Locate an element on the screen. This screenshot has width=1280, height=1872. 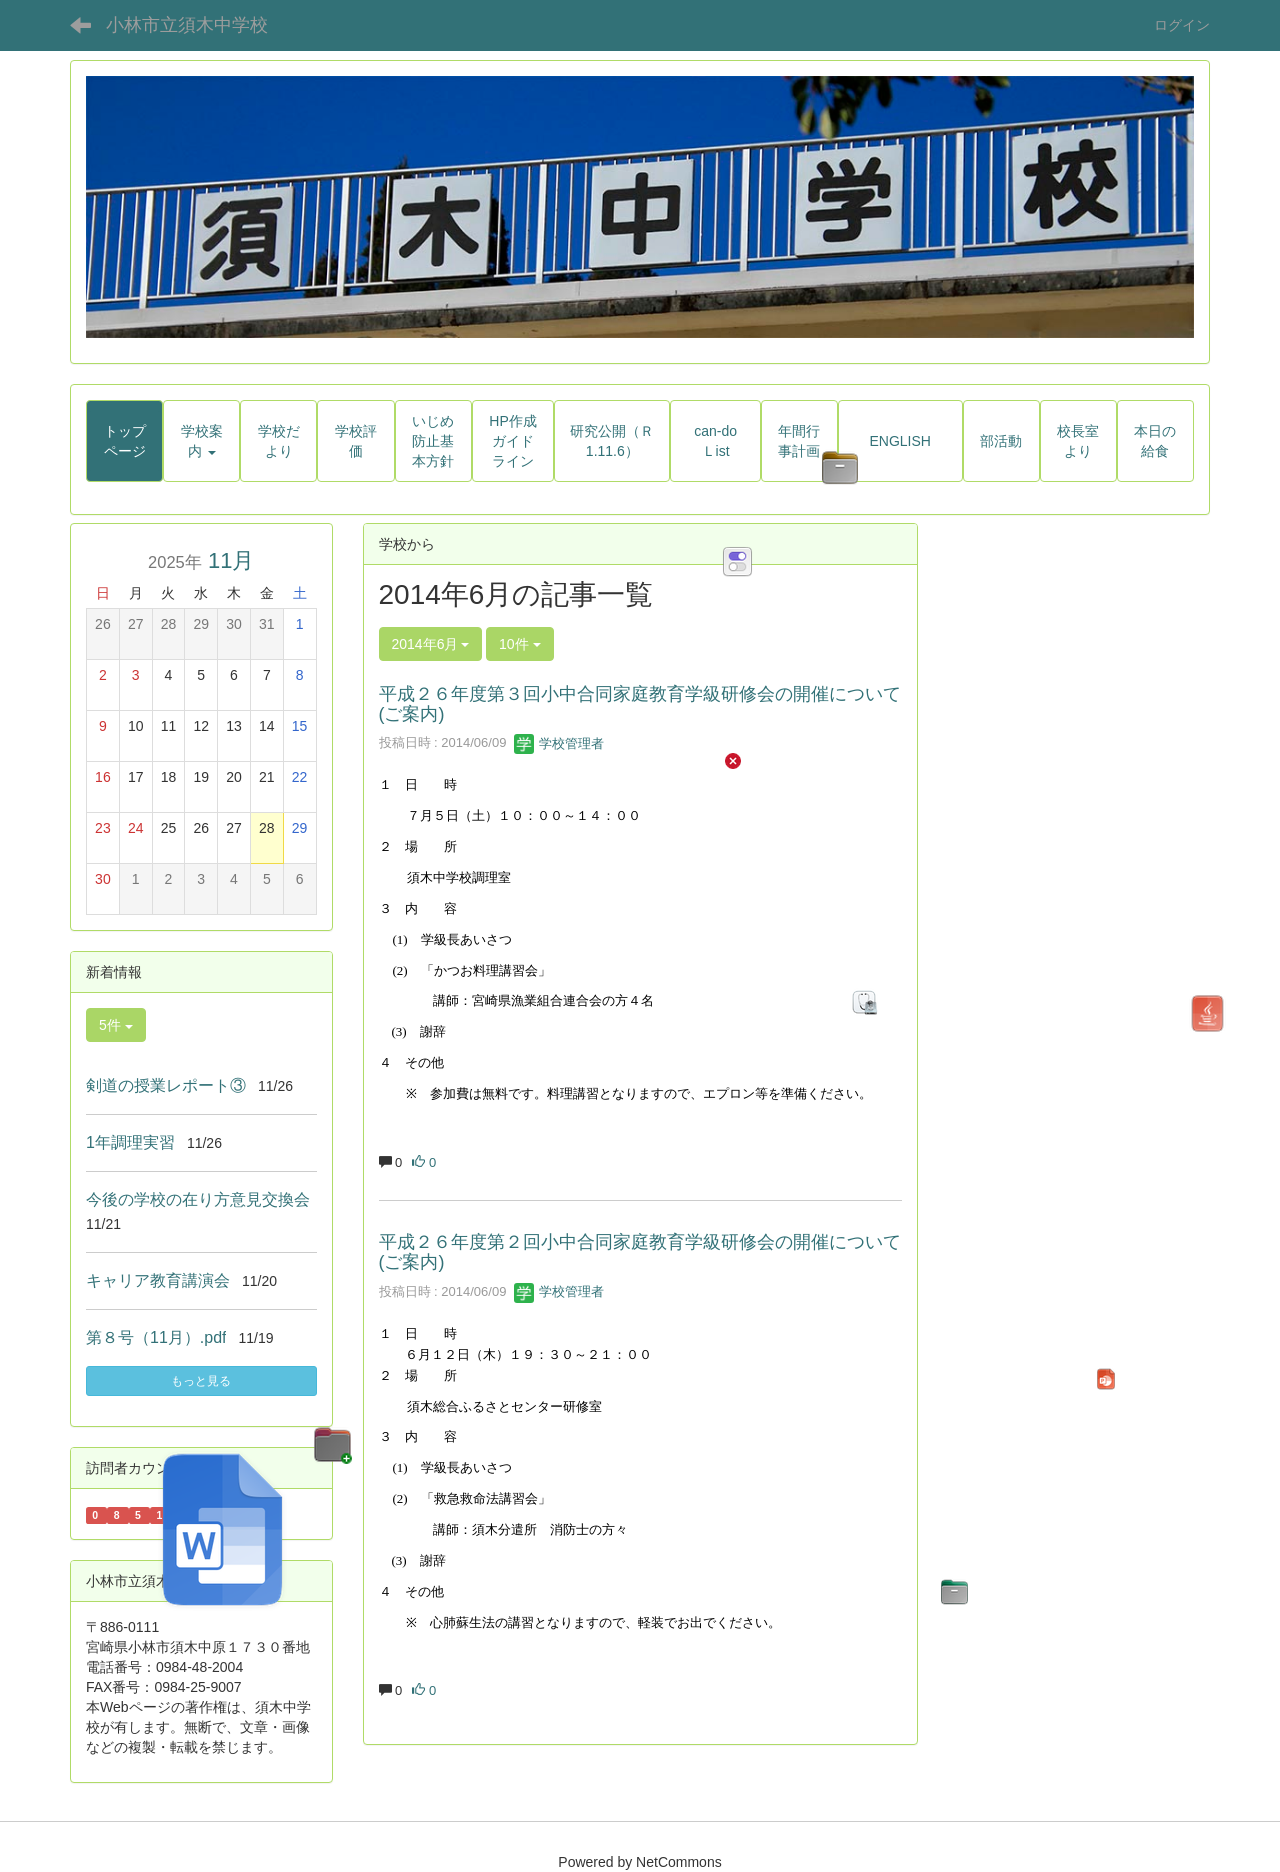
open Disk Utility to manage storage drives is located at coordinates (864, 1002).